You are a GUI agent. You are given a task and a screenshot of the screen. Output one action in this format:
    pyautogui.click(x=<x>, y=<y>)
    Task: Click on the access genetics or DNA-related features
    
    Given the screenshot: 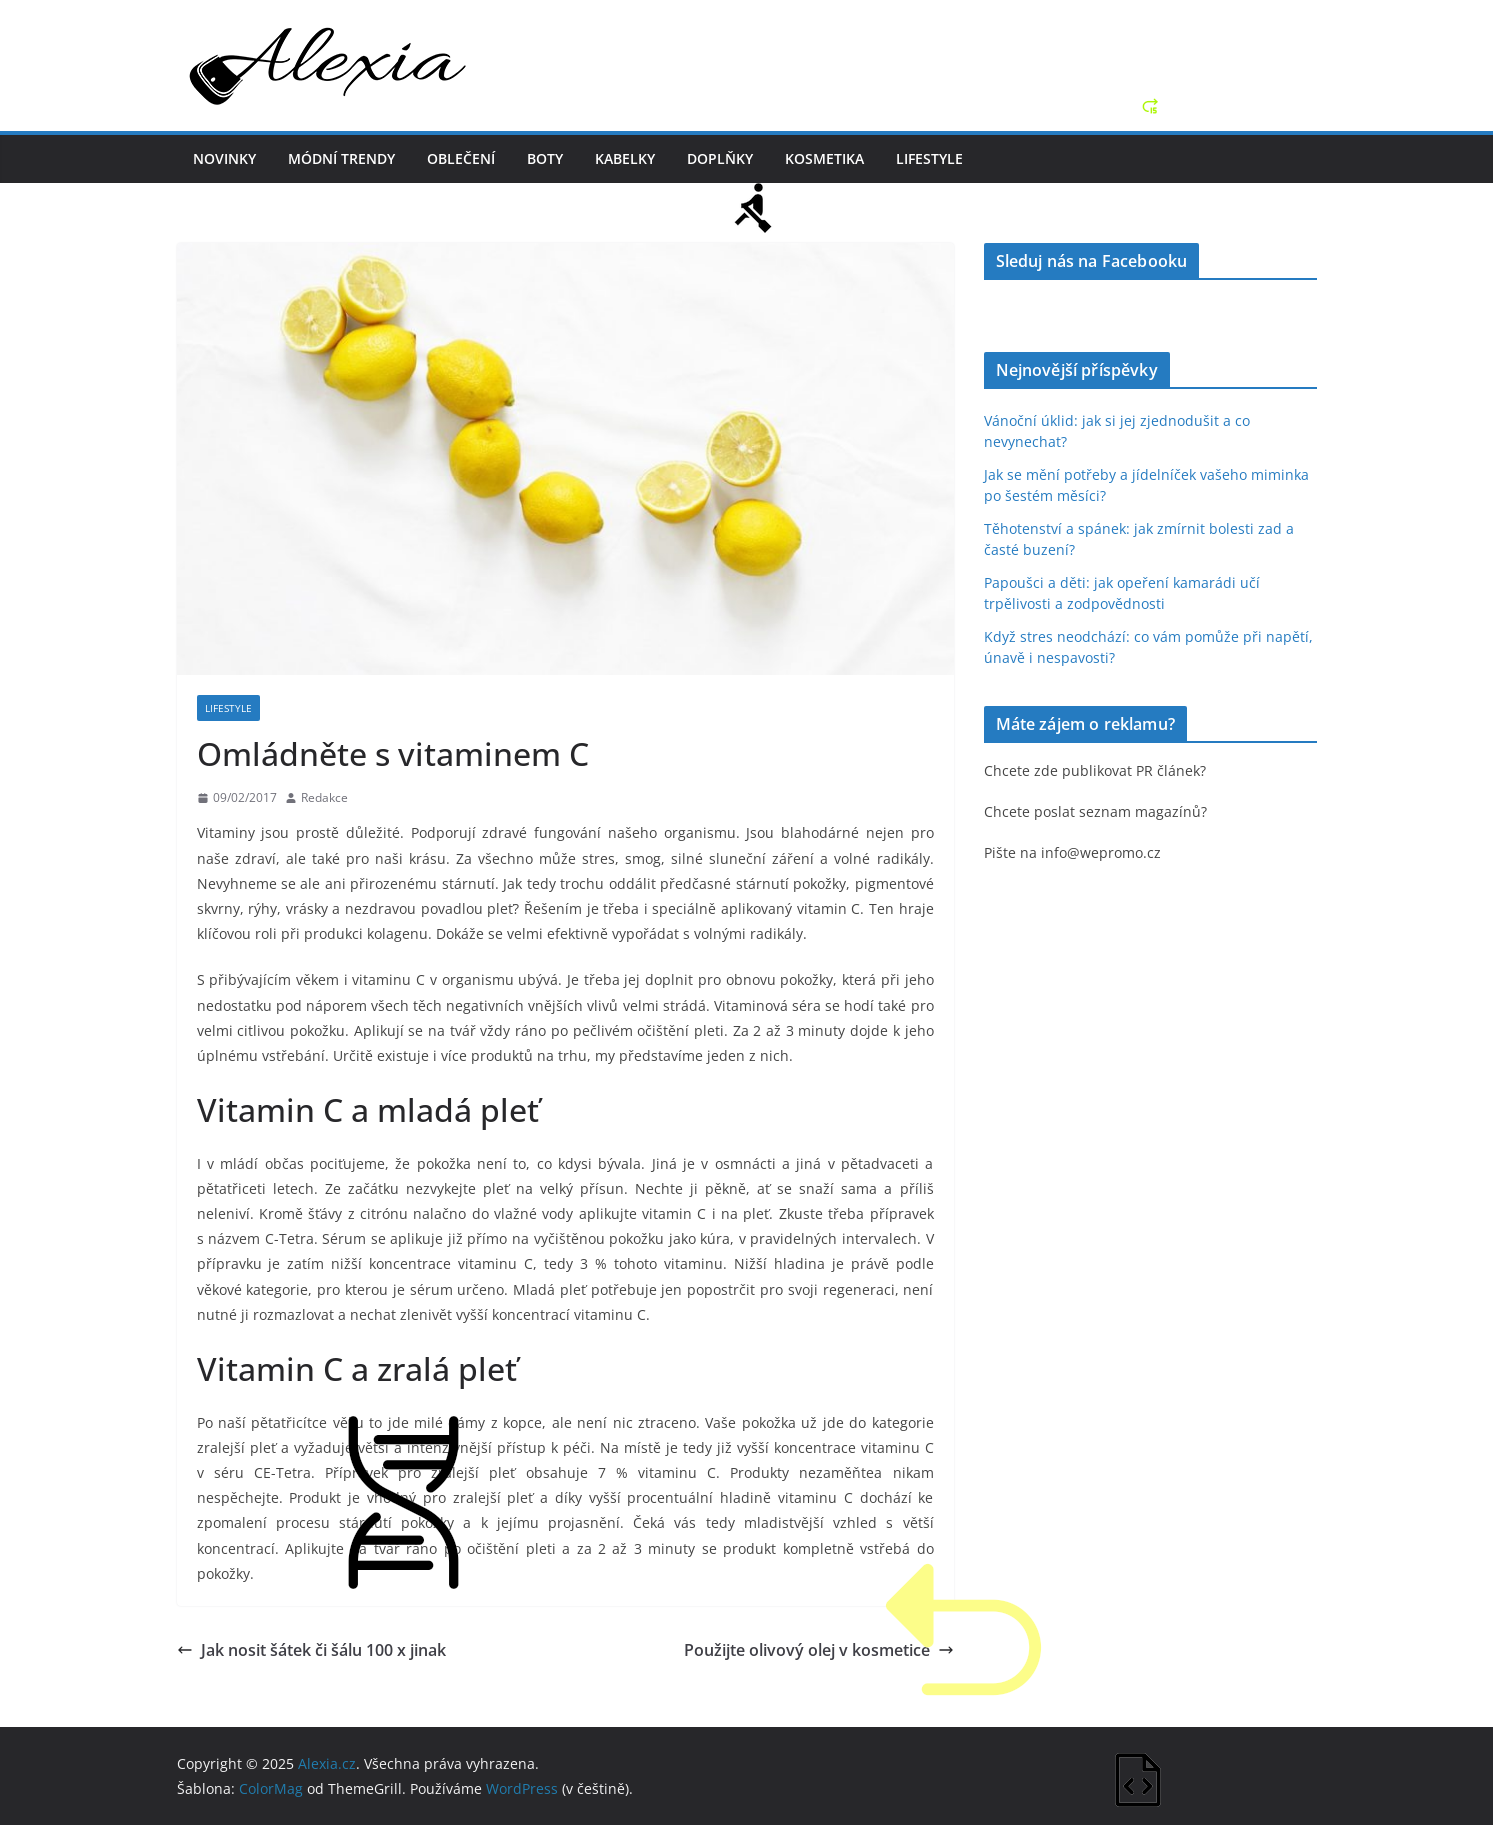 What is the action you would take?
    pyautogui.click(x=403, y=1502)
    